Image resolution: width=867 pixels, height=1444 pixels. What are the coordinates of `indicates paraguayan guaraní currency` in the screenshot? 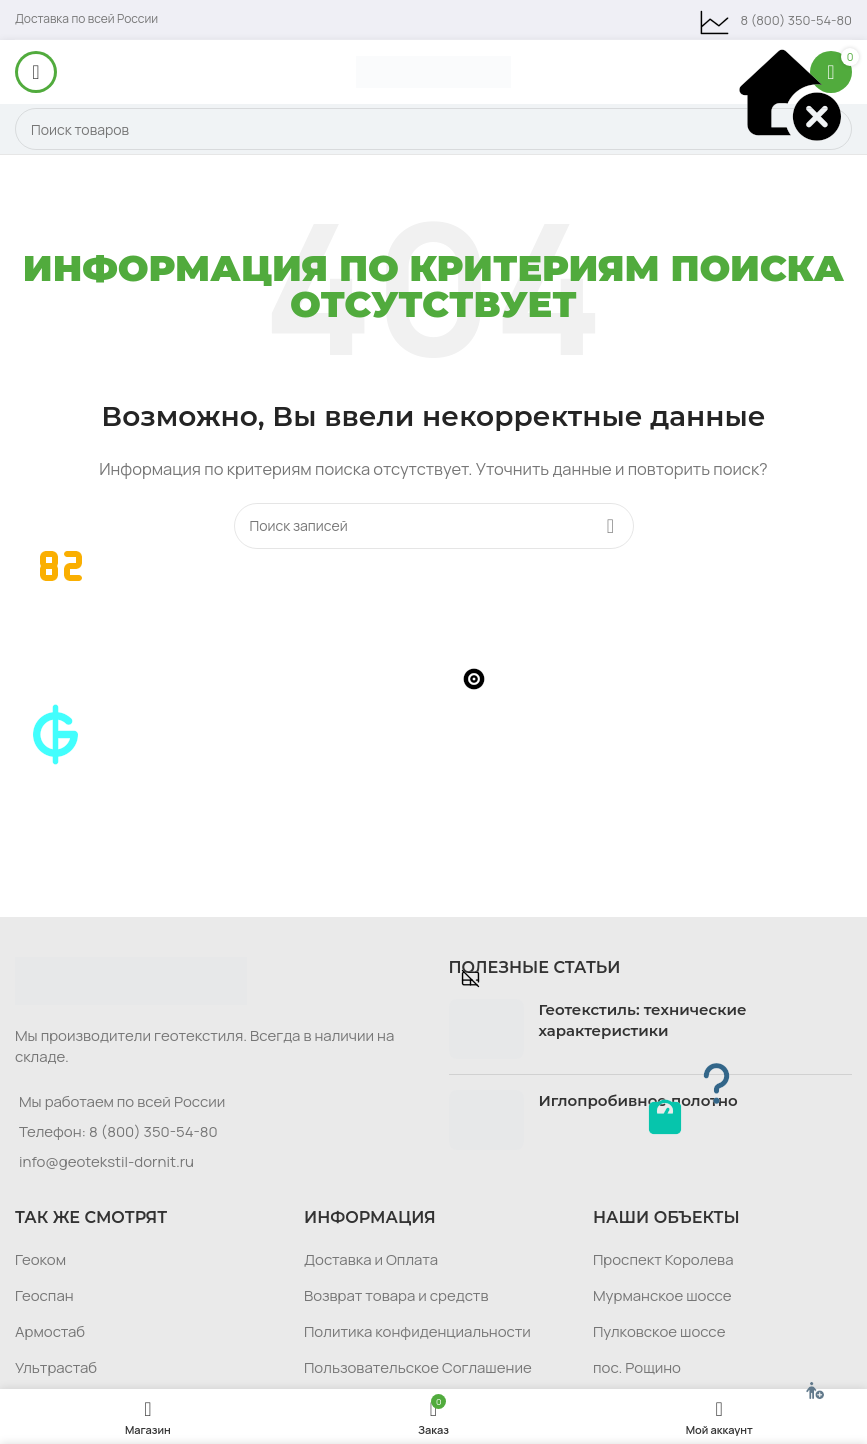 It's located at (55, 734).